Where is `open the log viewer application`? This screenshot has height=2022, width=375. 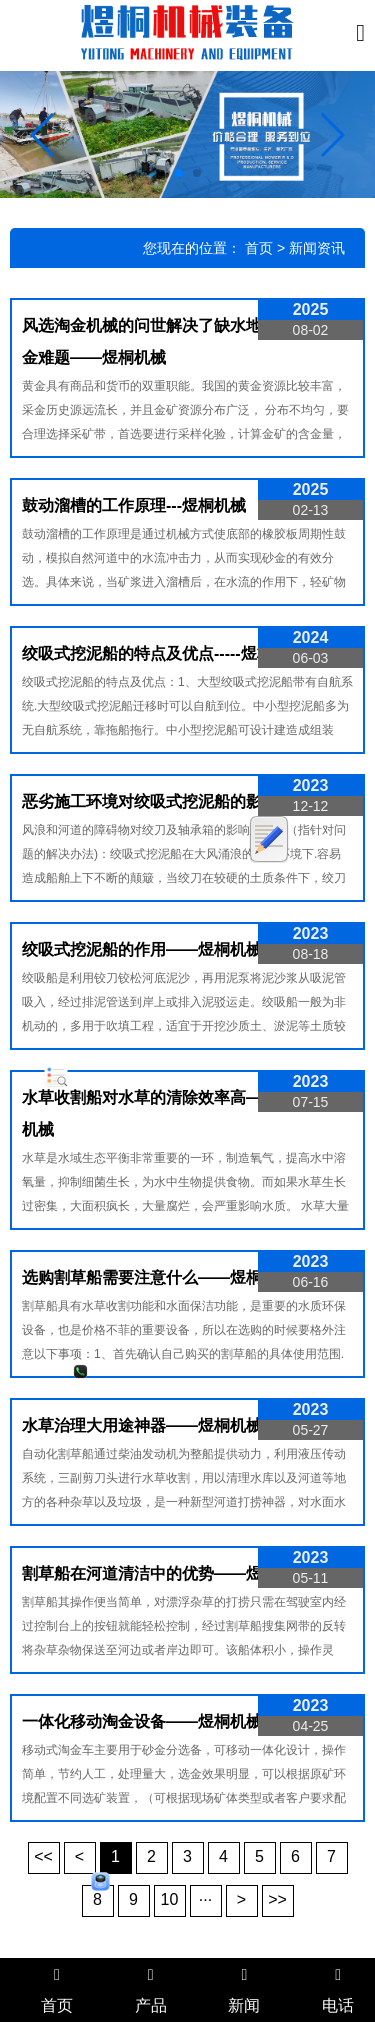
open the log viewer application is located at coordinates (56, 1075).